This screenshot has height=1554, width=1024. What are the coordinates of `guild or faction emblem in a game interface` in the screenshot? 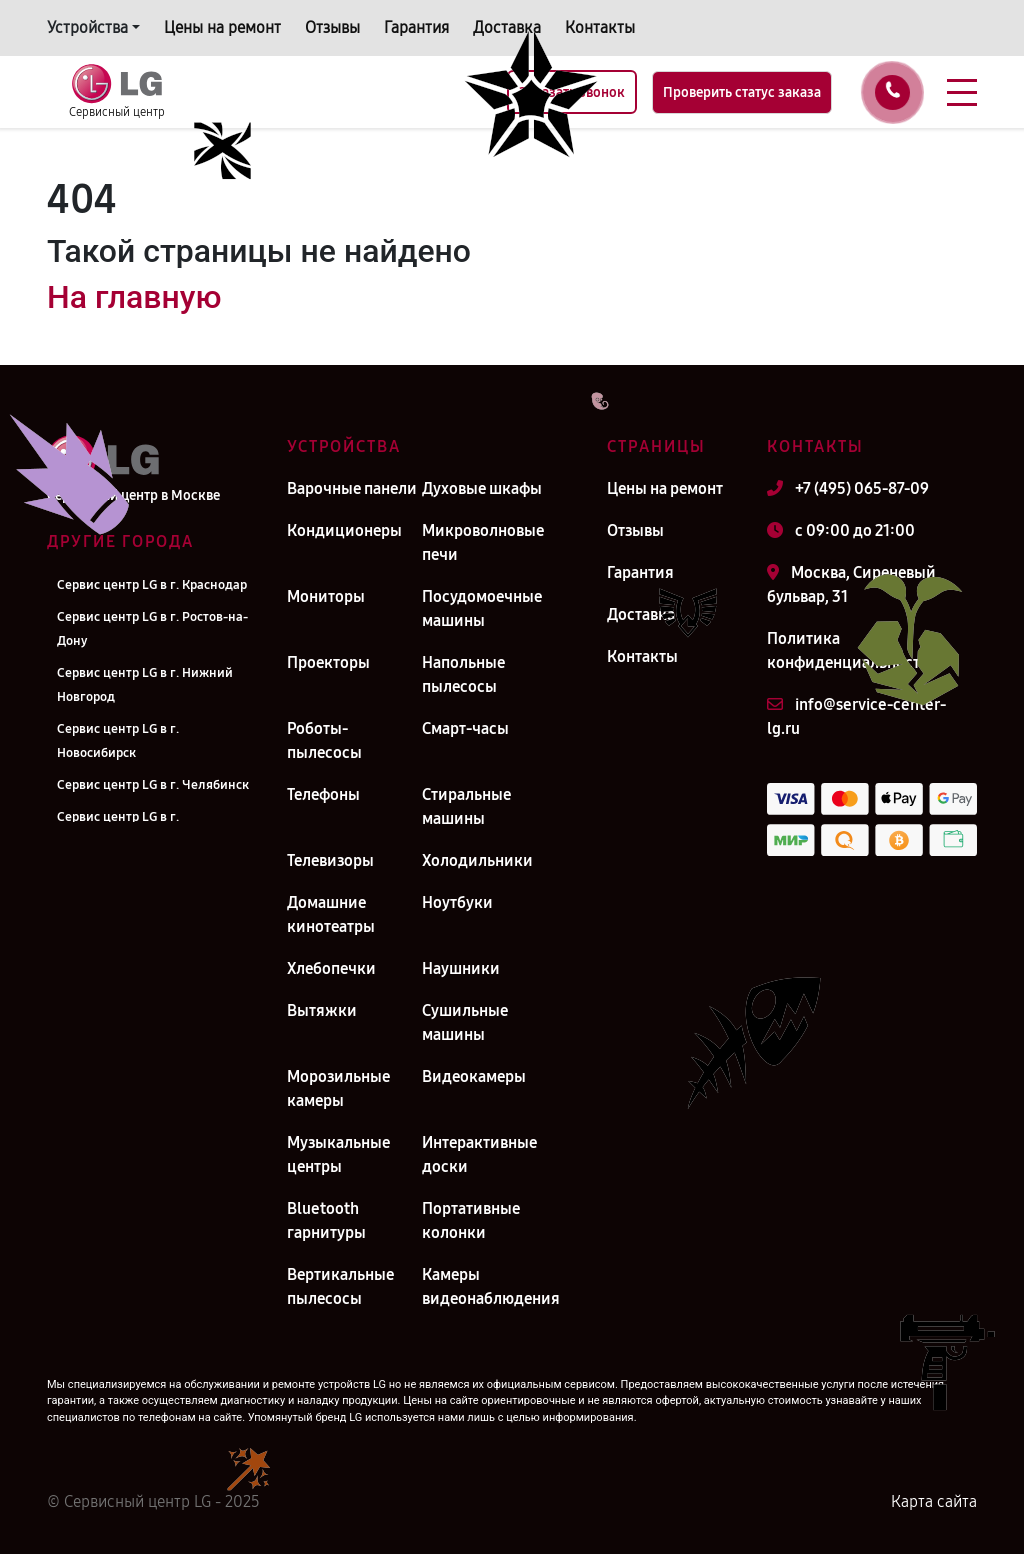 It's located at (688, 609).